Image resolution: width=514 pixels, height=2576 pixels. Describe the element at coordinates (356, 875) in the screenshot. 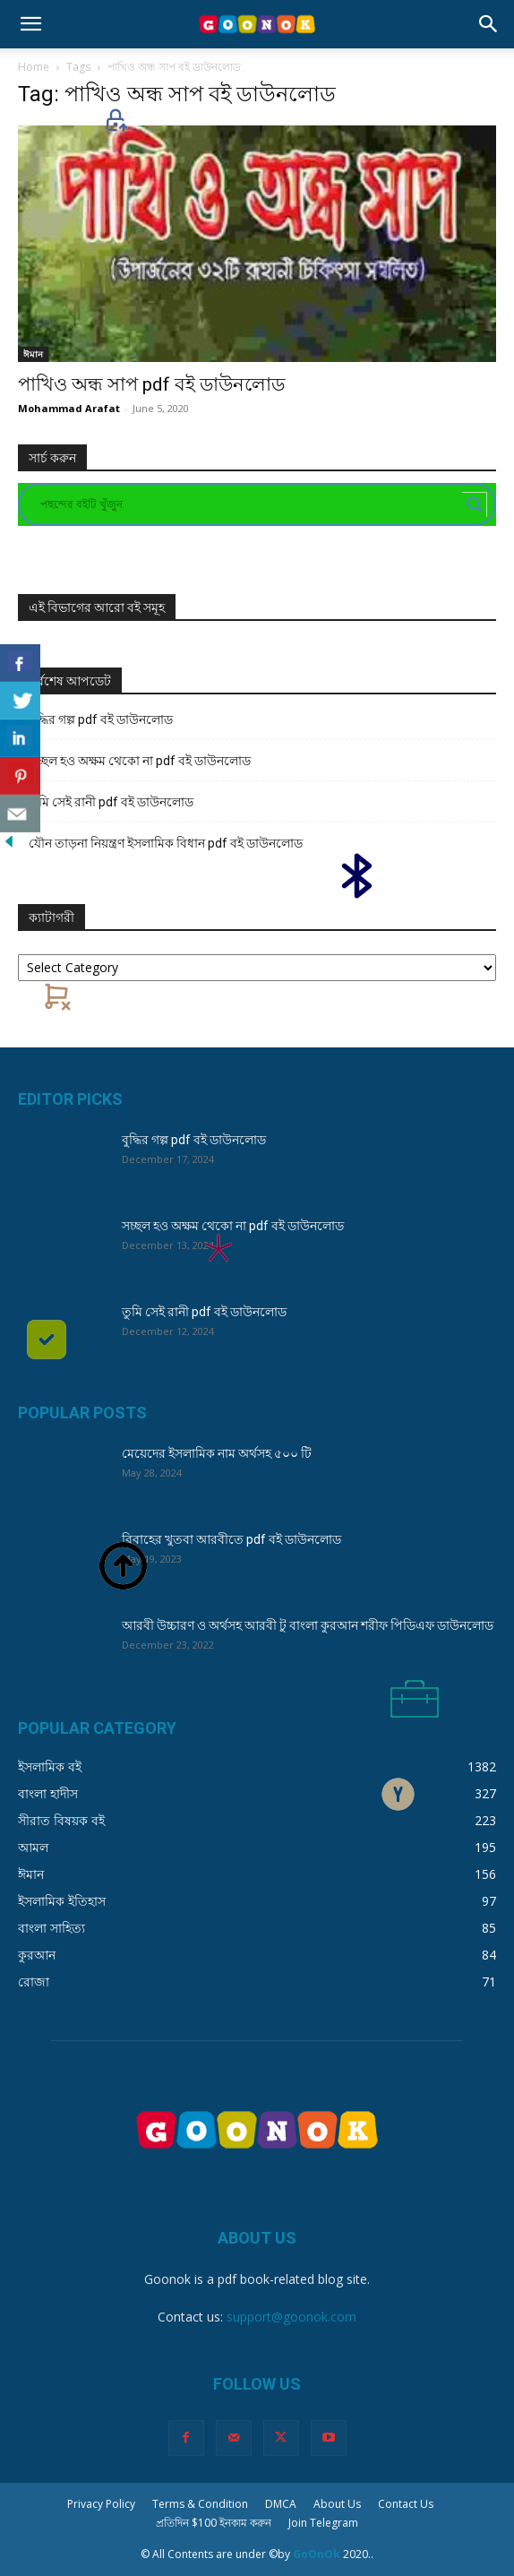

I see `toggle bluetooth connectivity on or off` at that location.